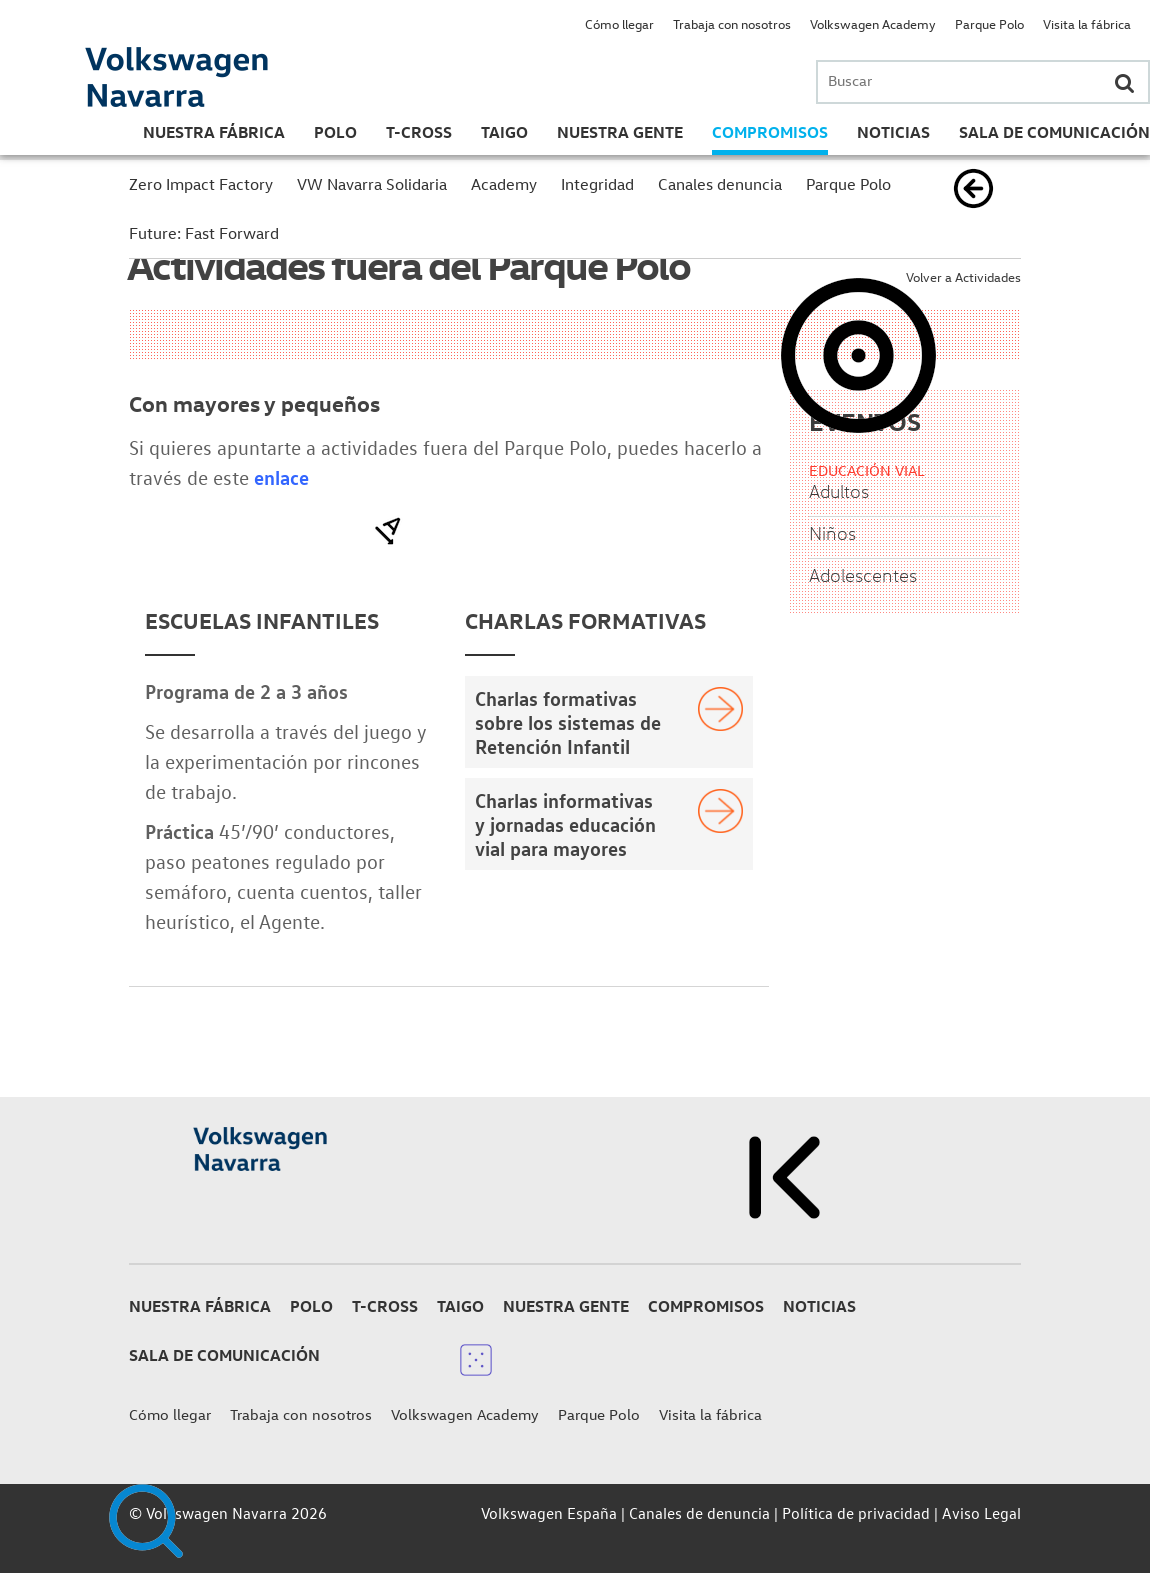  Describe the element at coordinates (973, 188) in the screenshot. I see `go back to the previous screen` at that location.